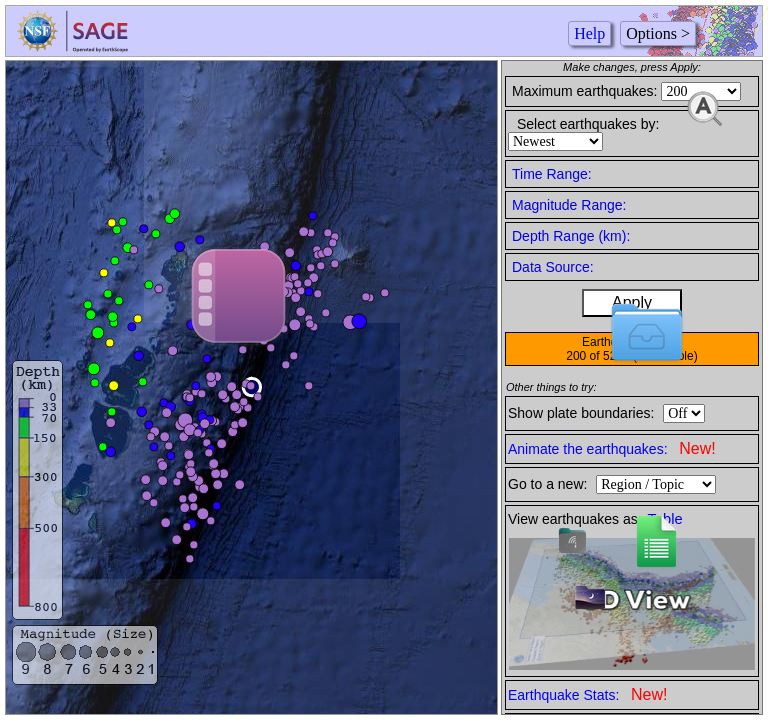 This screenshot has width=768, height=720. Describe the element at coordinates (647, 332) in the screenshot. I see `open office documents folder` at that location.